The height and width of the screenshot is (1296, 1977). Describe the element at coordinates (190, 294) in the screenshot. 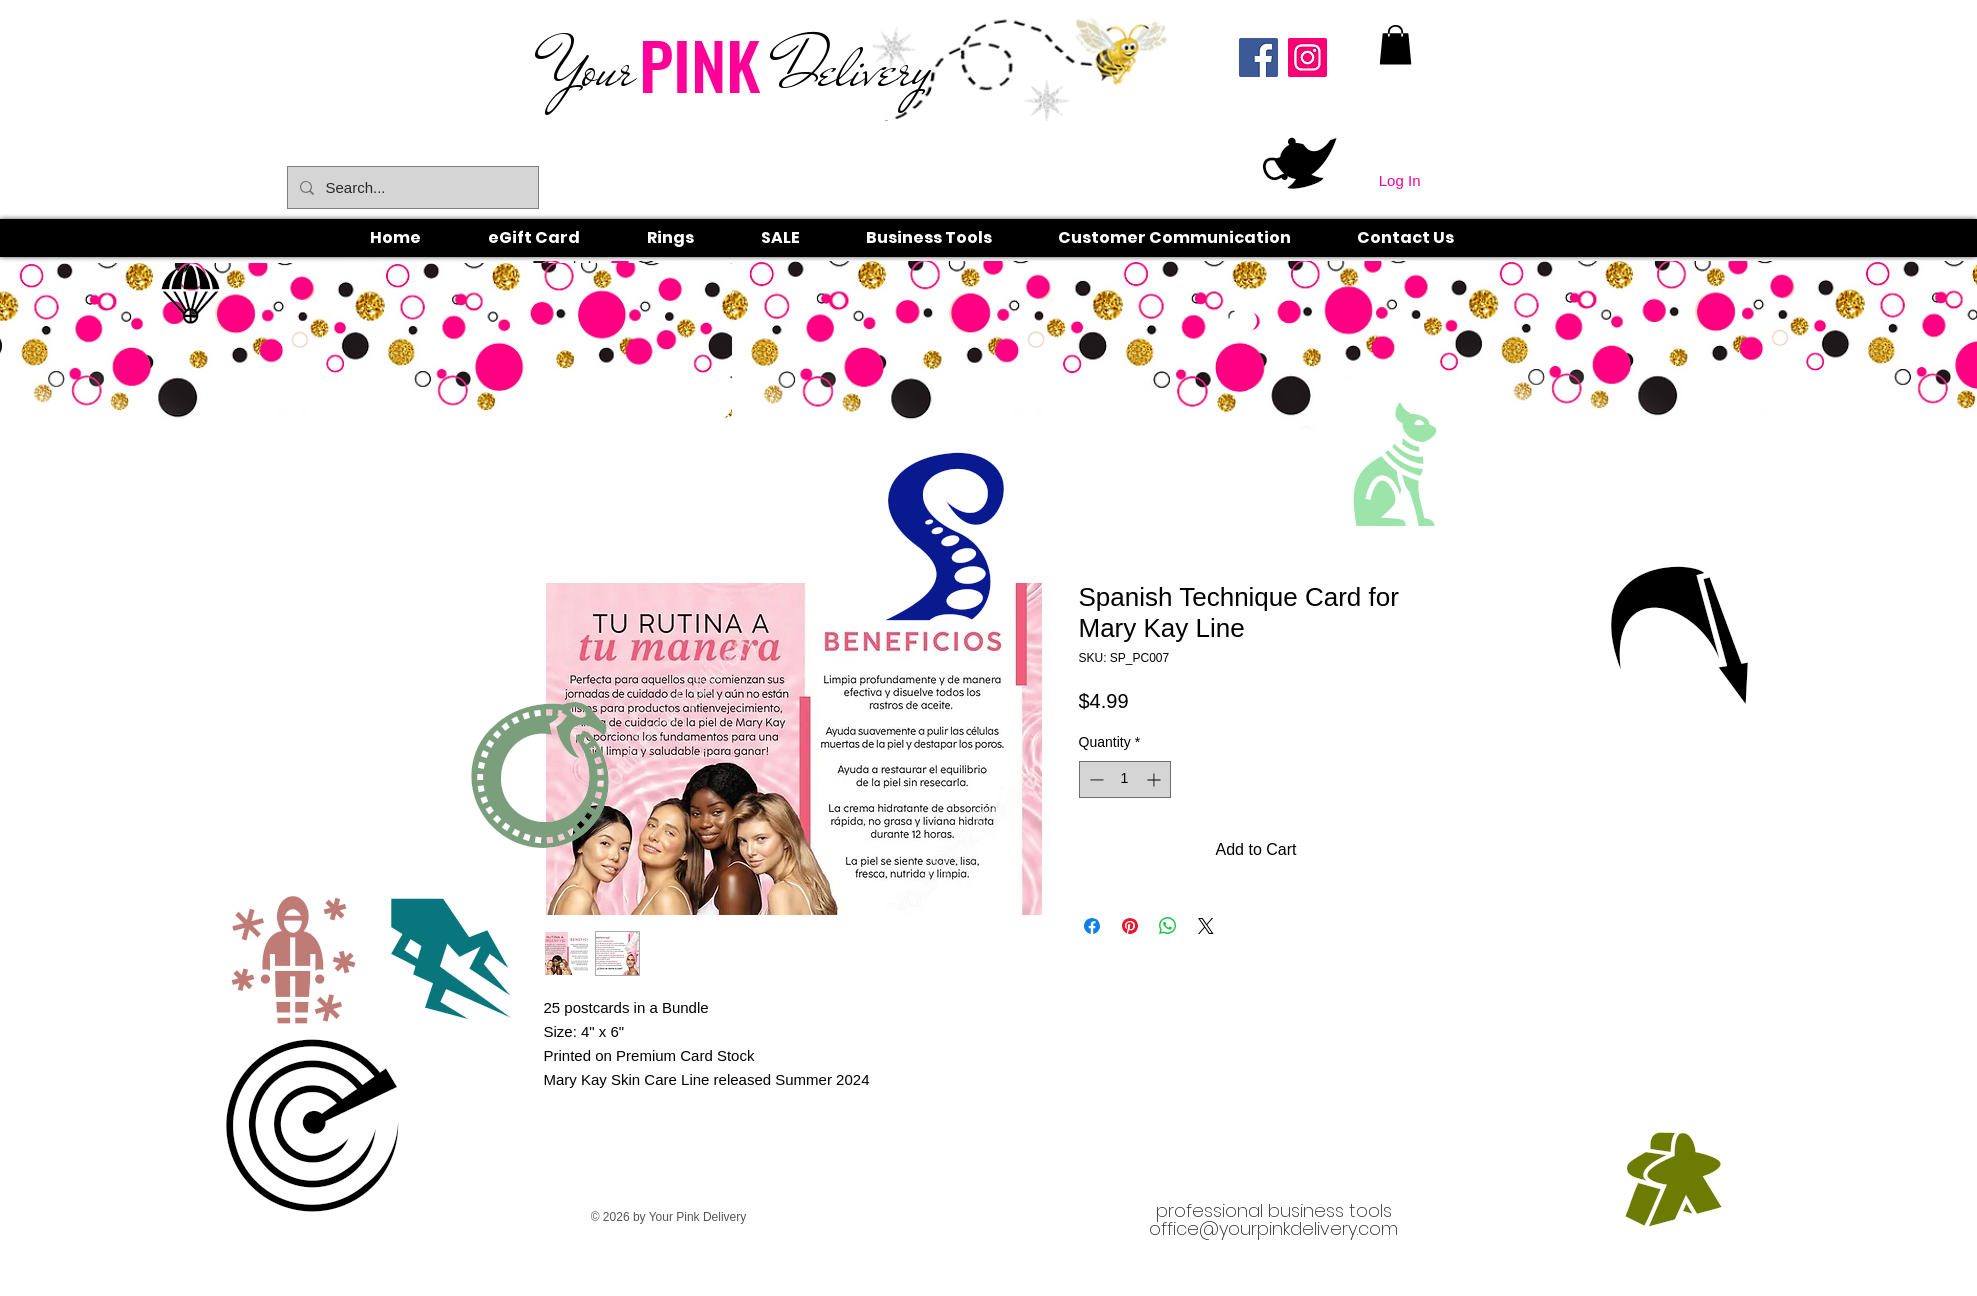

I see `airdrop or delivery incoming` at that location.